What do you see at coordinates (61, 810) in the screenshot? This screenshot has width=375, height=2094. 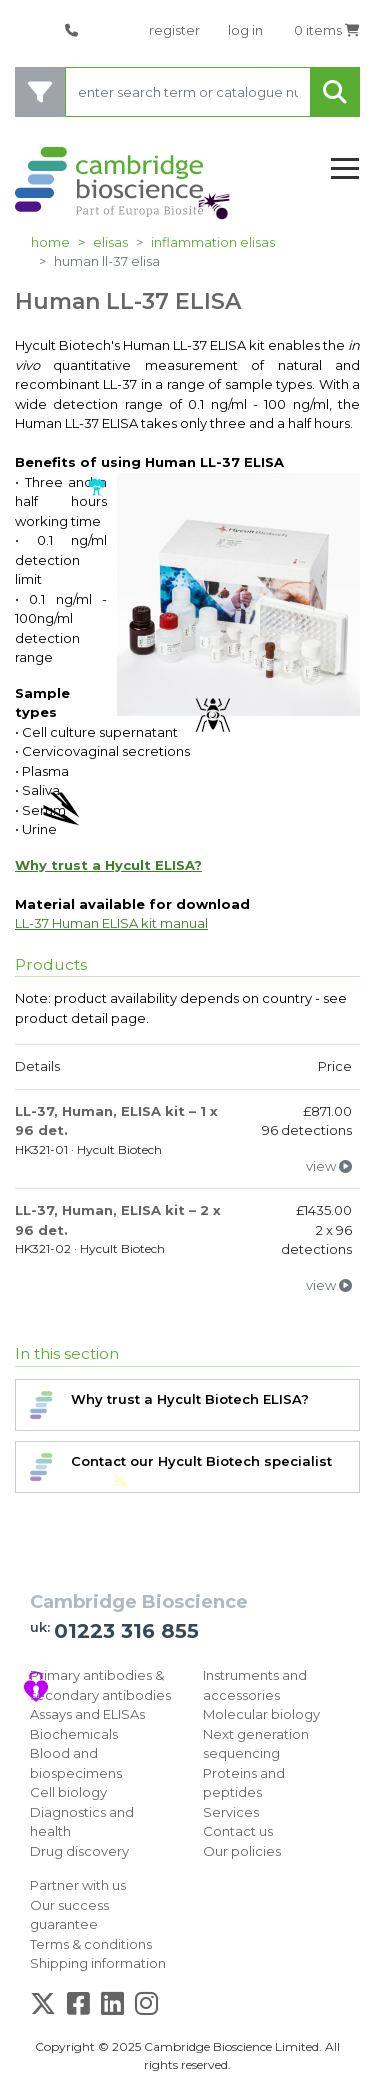 I see `perform a precision attack or critical strike` at bounding box center [61, 810].